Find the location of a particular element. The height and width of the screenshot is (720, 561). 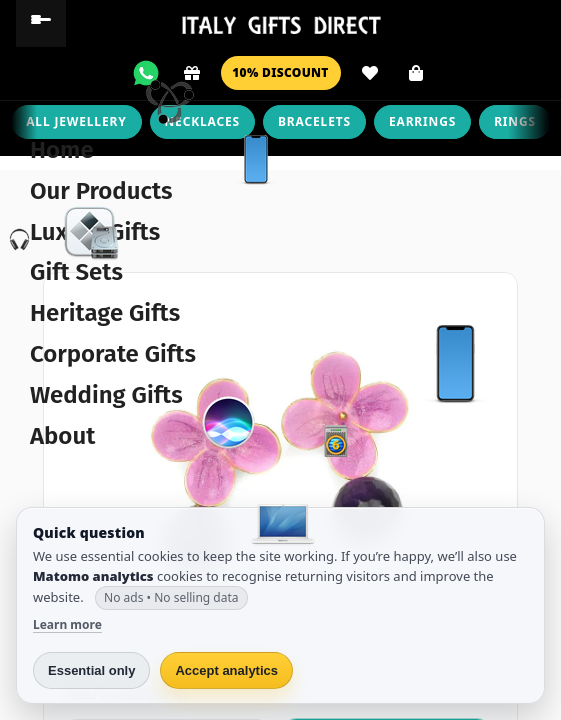

access bonjour network discovery settings is located at coordinates (170, 102).